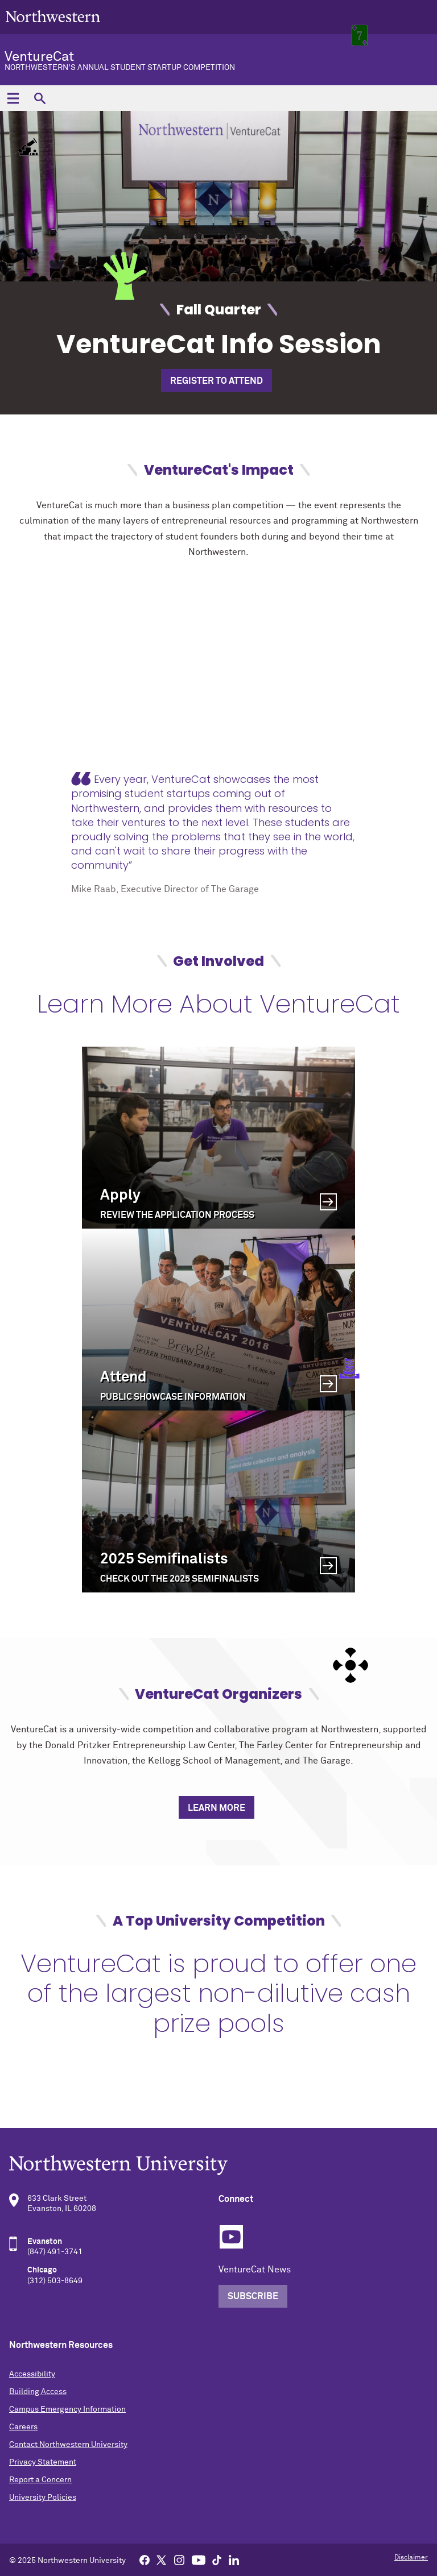 This screenshot has height=2576, width=437. I want to click on fire cannon in pirate-themed game, so click(27, 147).